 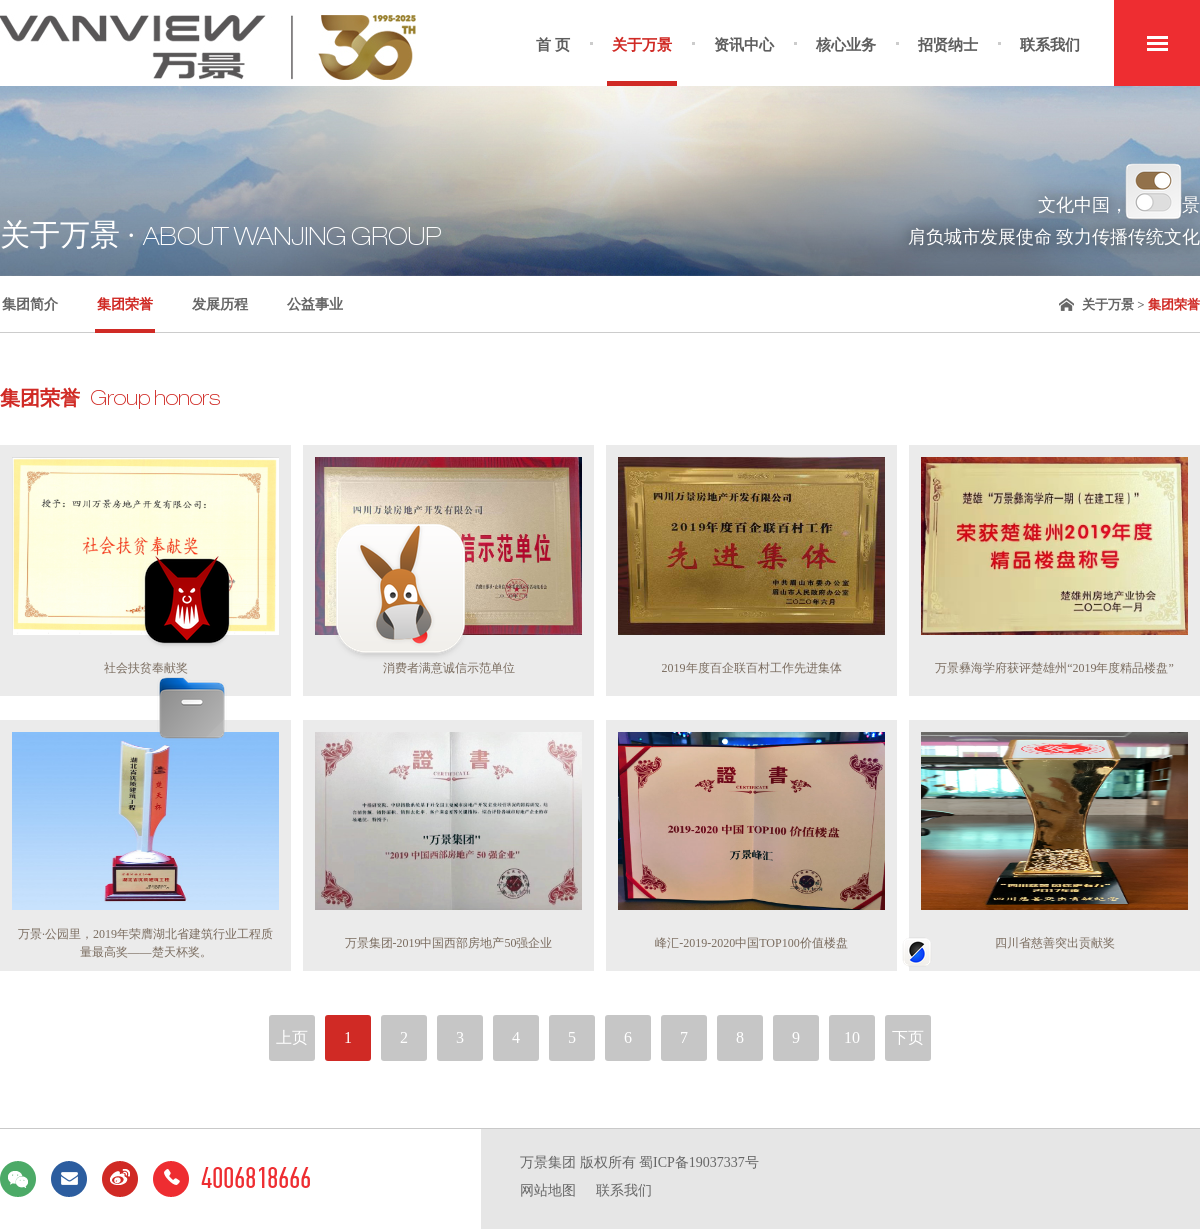 What do you see at coordinates (1153, 191) in the screenshot?
I see `open unity tweak tool settings` at bounding box center [1153, 191].